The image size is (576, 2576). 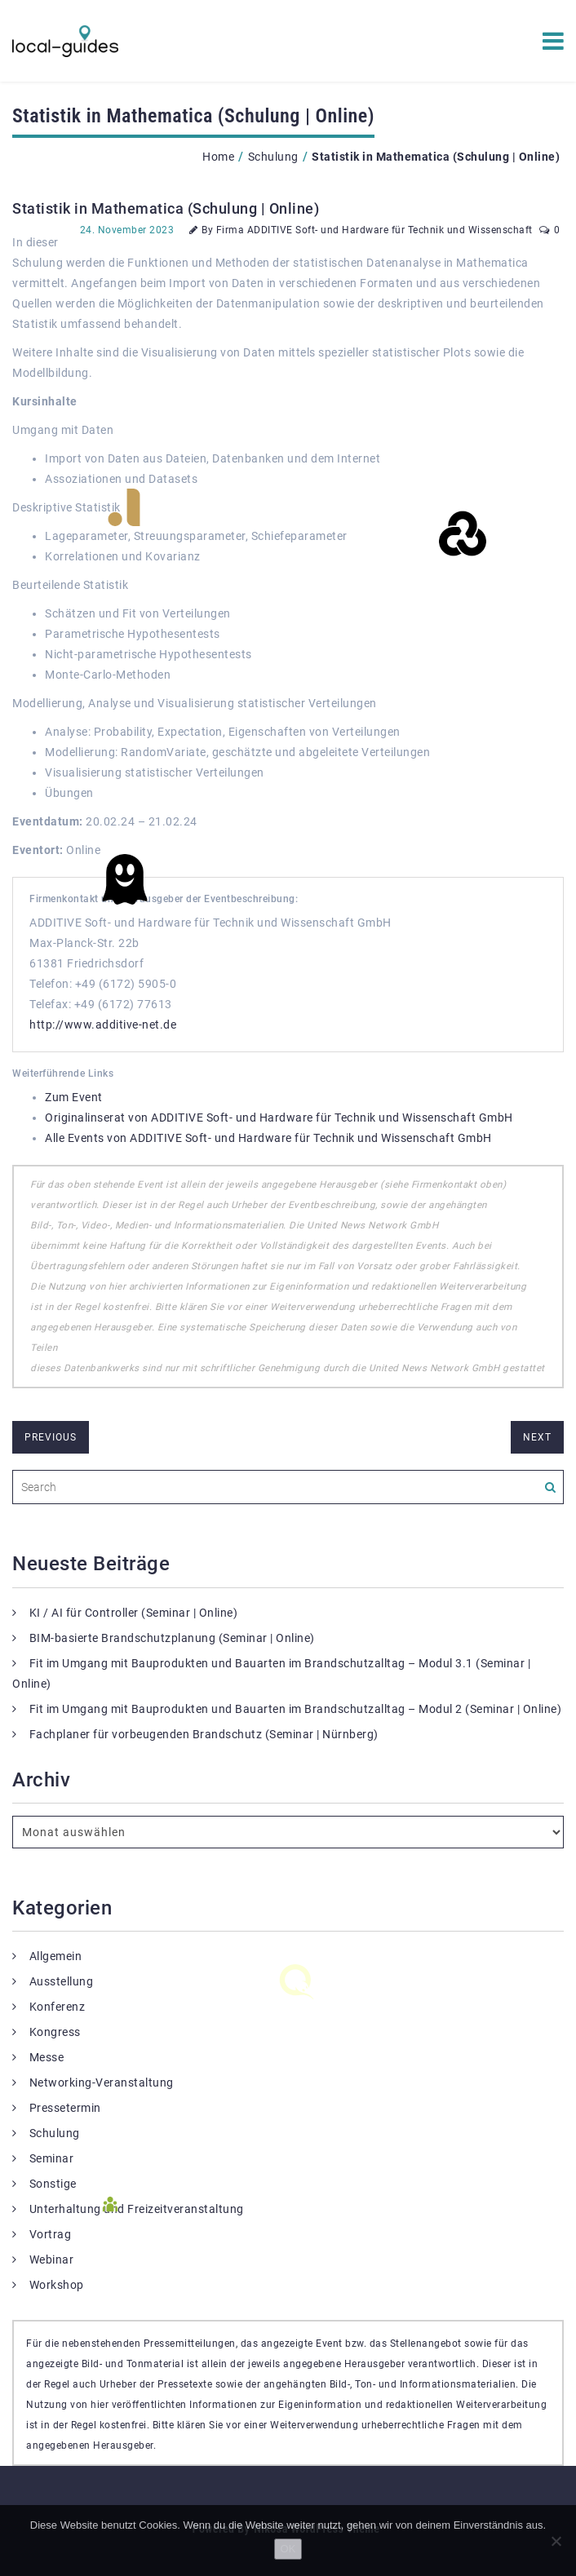 I want to click on open ghostery privacy browser extension, so click(x=125, y=879).